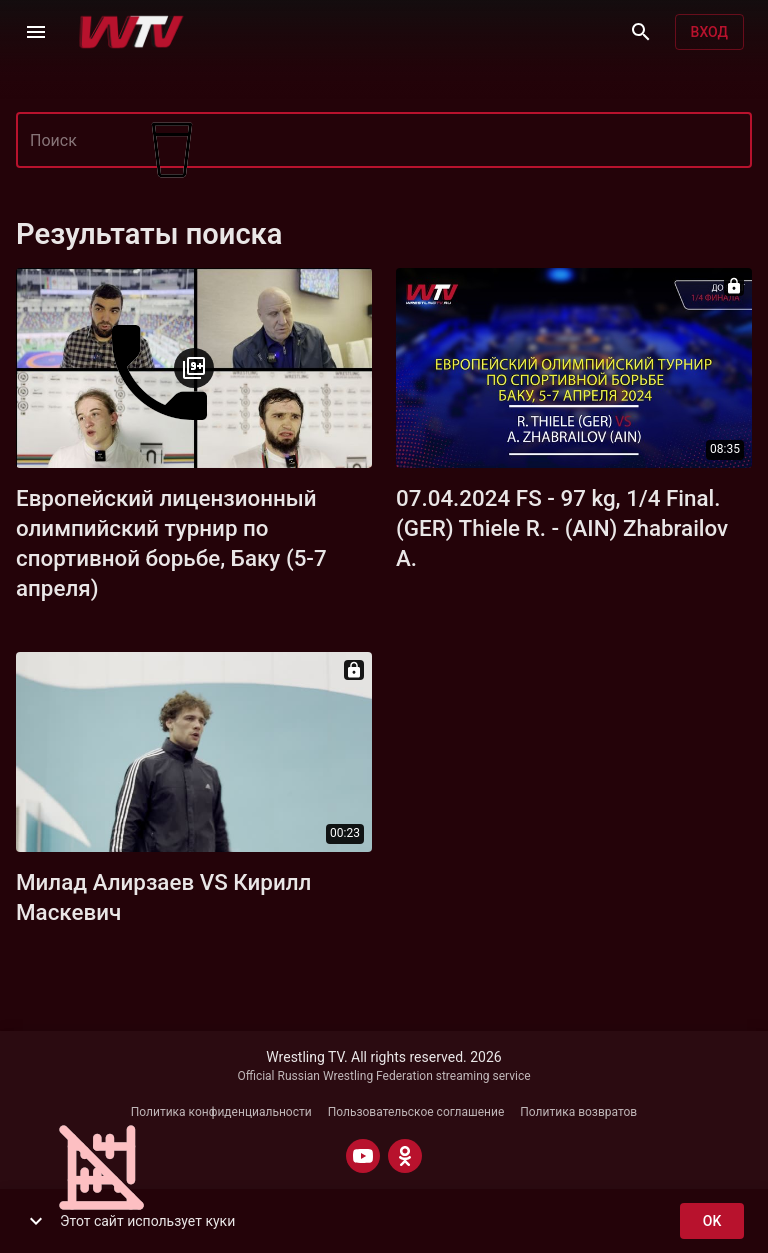 The height and width of the screenshot is (1253, 768). Describe the element at coordinates (159, 372) in the screenshot. I see `make a phone call` at that location.